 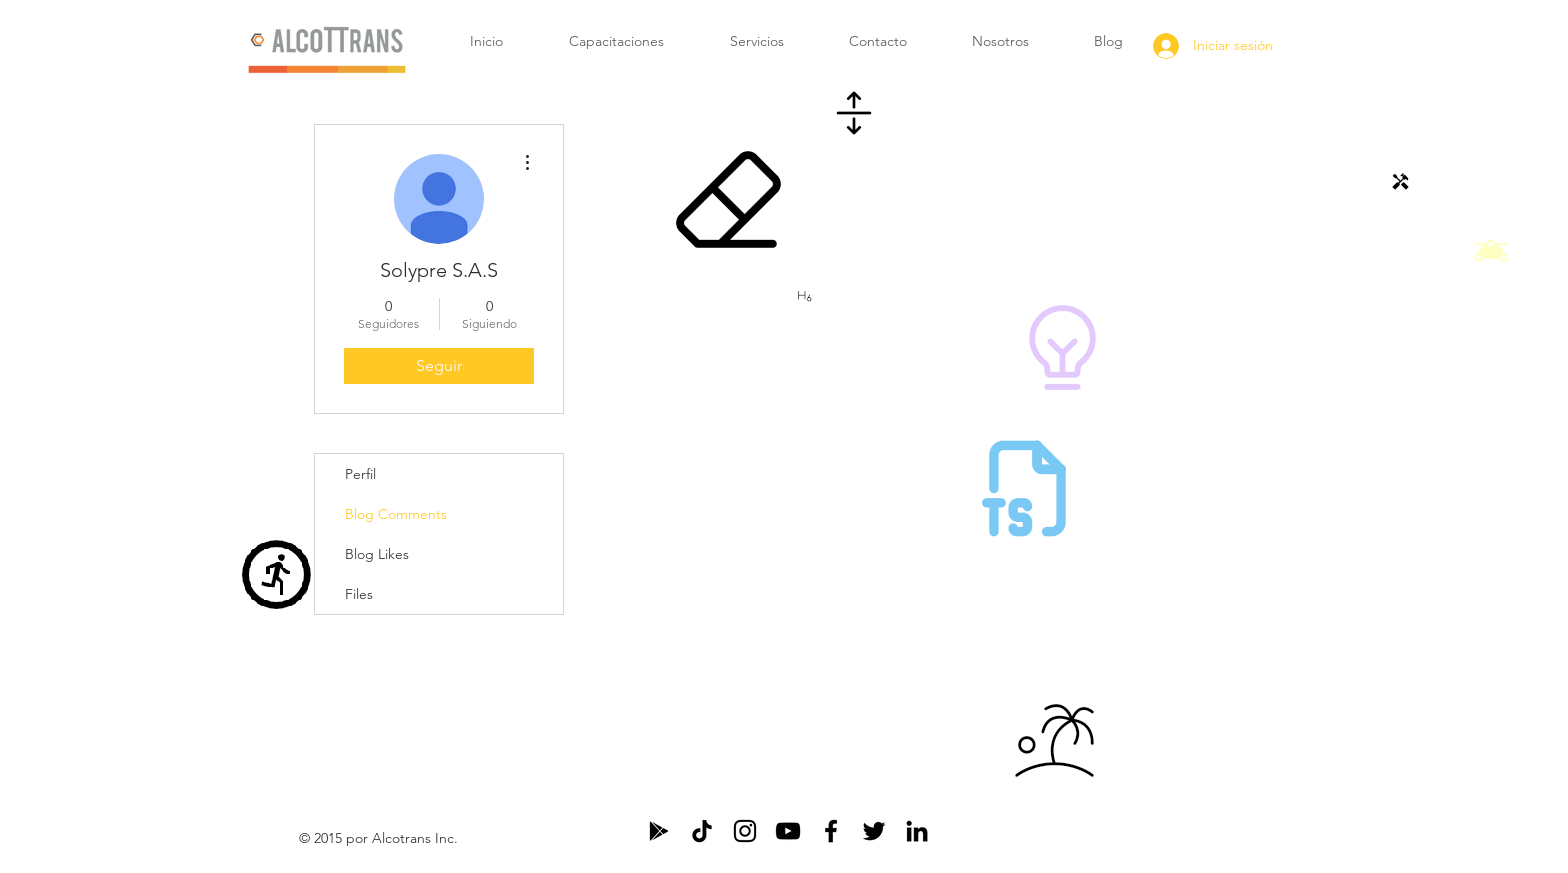 What do you see at coordinates (1027, 488) in the screenshot?
I see `indicates a TypeScript file` at bounding box center [1027, 488].